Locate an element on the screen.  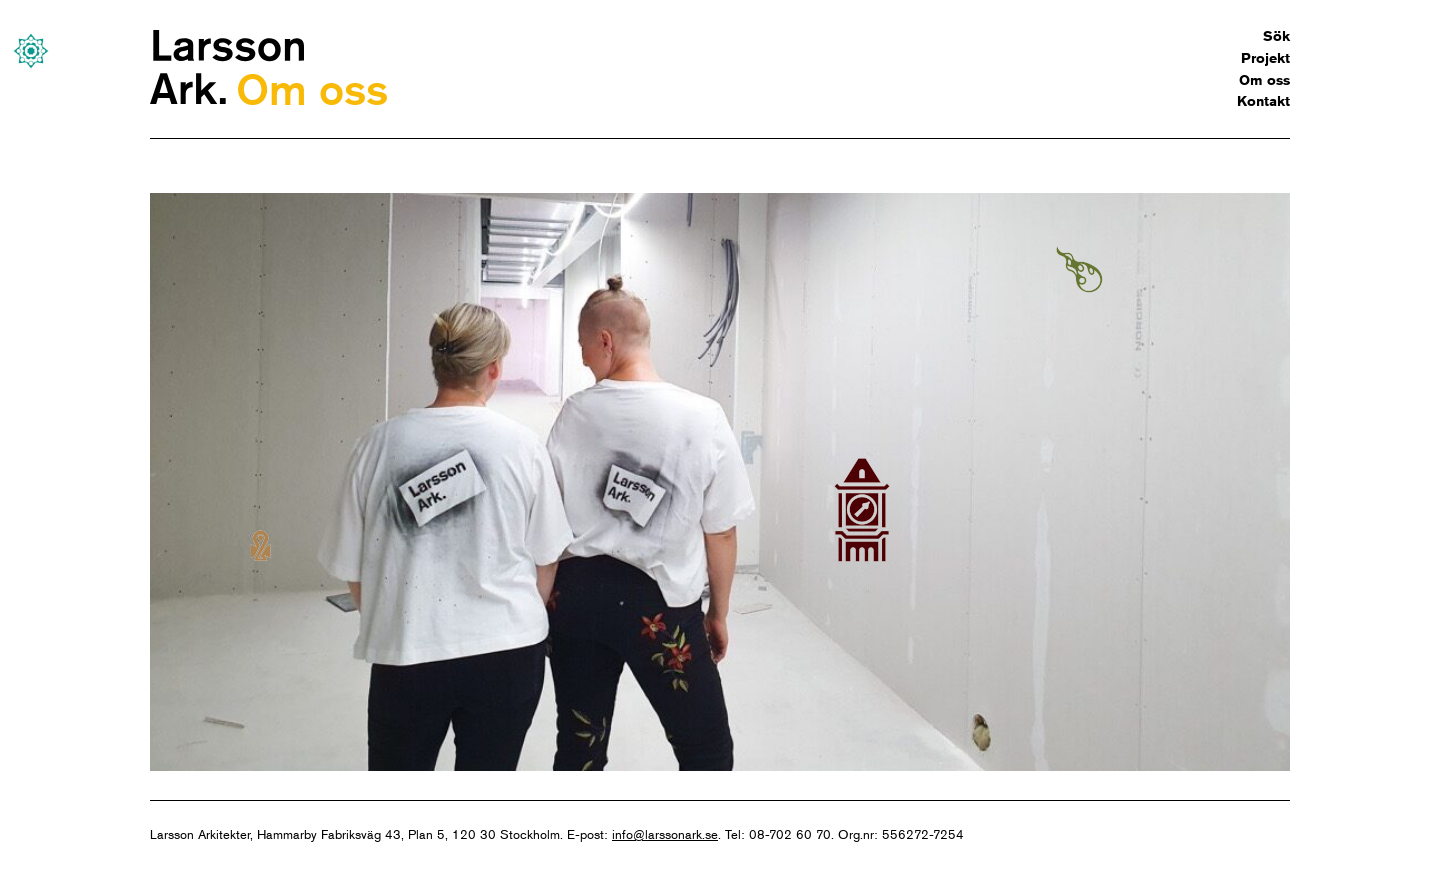
cast a plasma or energy attack is located at coordinates (1079, 269).